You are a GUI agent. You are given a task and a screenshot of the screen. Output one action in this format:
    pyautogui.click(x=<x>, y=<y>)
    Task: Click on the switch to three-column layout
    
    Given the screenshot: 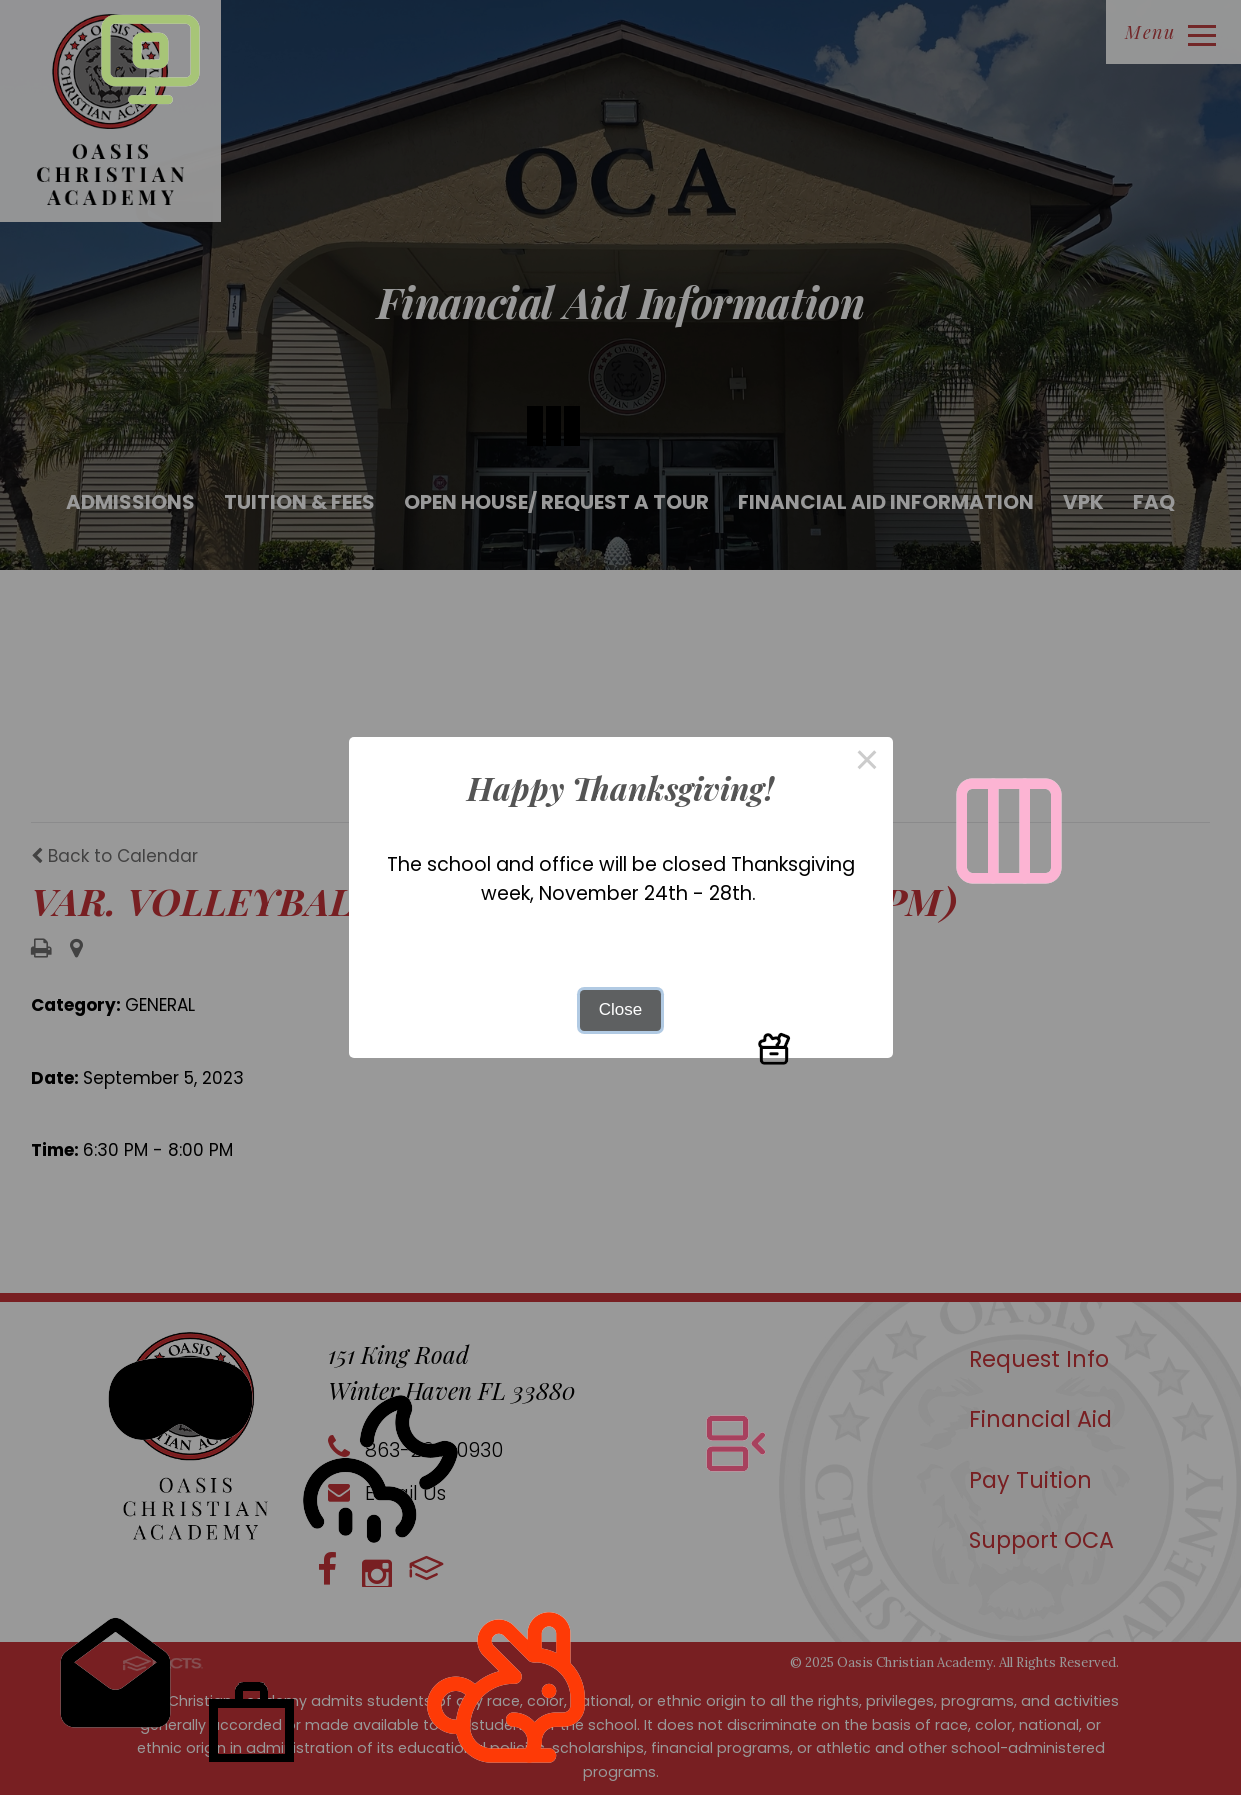 What is the action you would take?
    pyautogui.click(x=1009, y=831)
    